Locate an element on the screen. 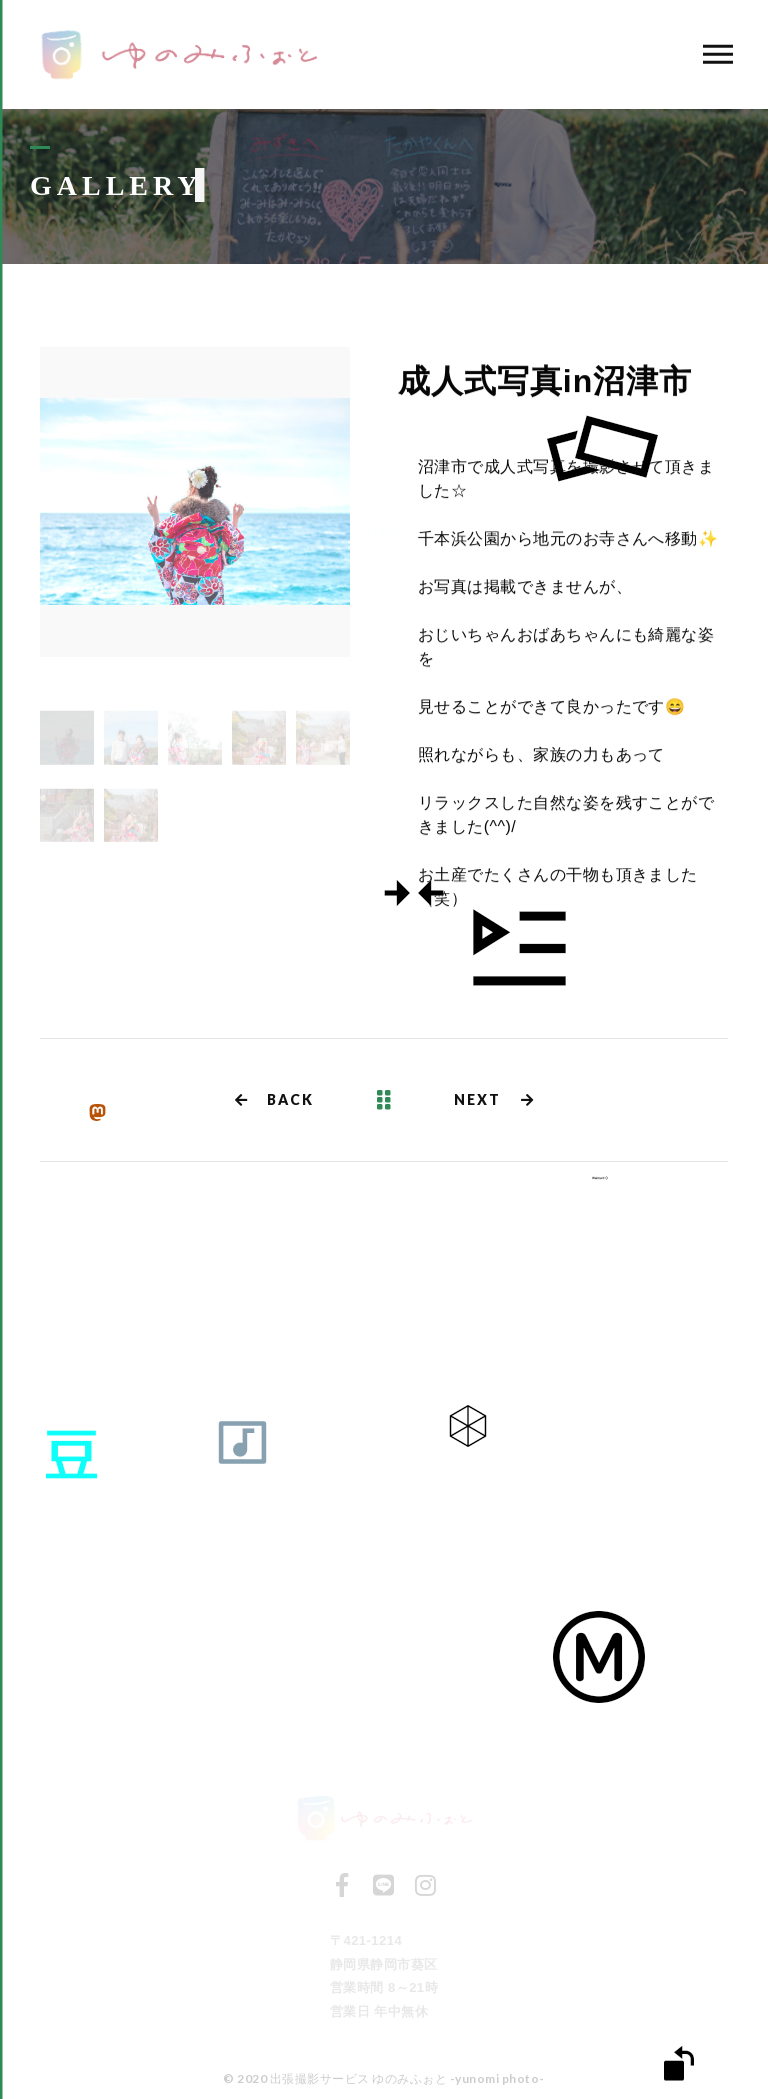  open the Mastodon app is located at coordinates (97, 1112).